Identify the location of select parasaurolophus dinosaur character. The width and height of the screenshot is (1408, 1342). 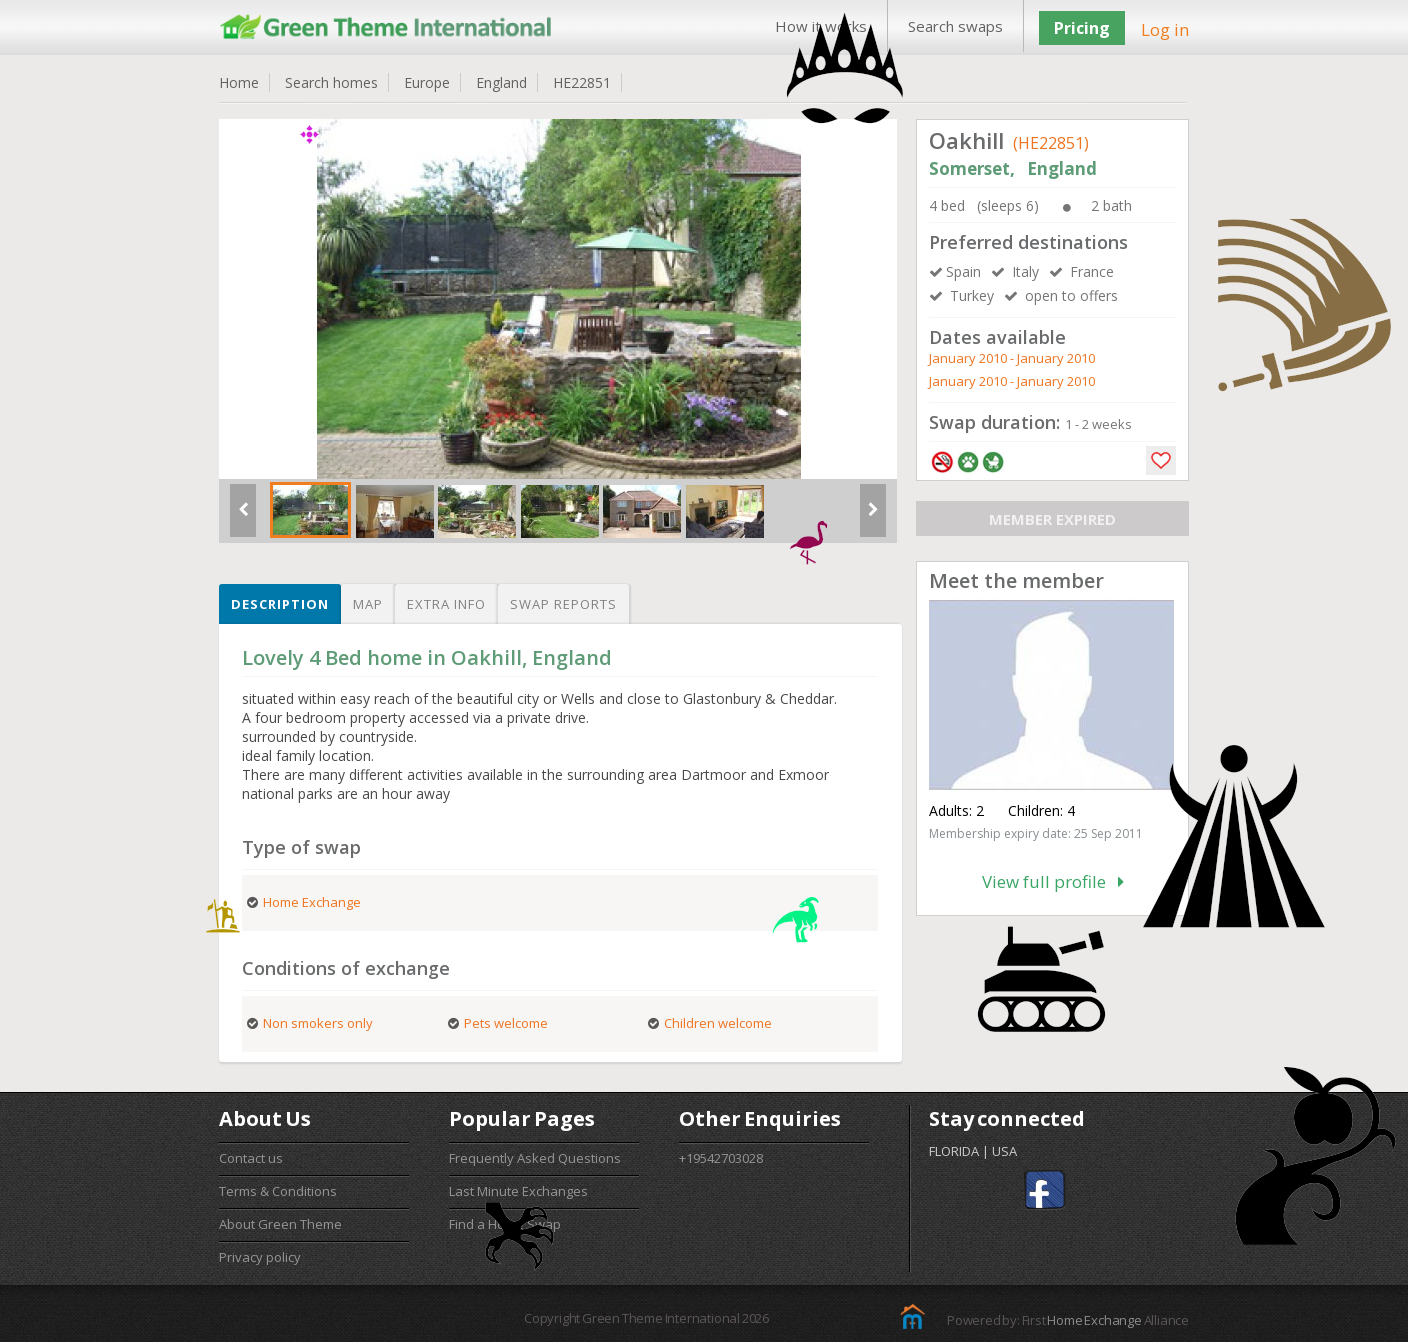
(796, 920).